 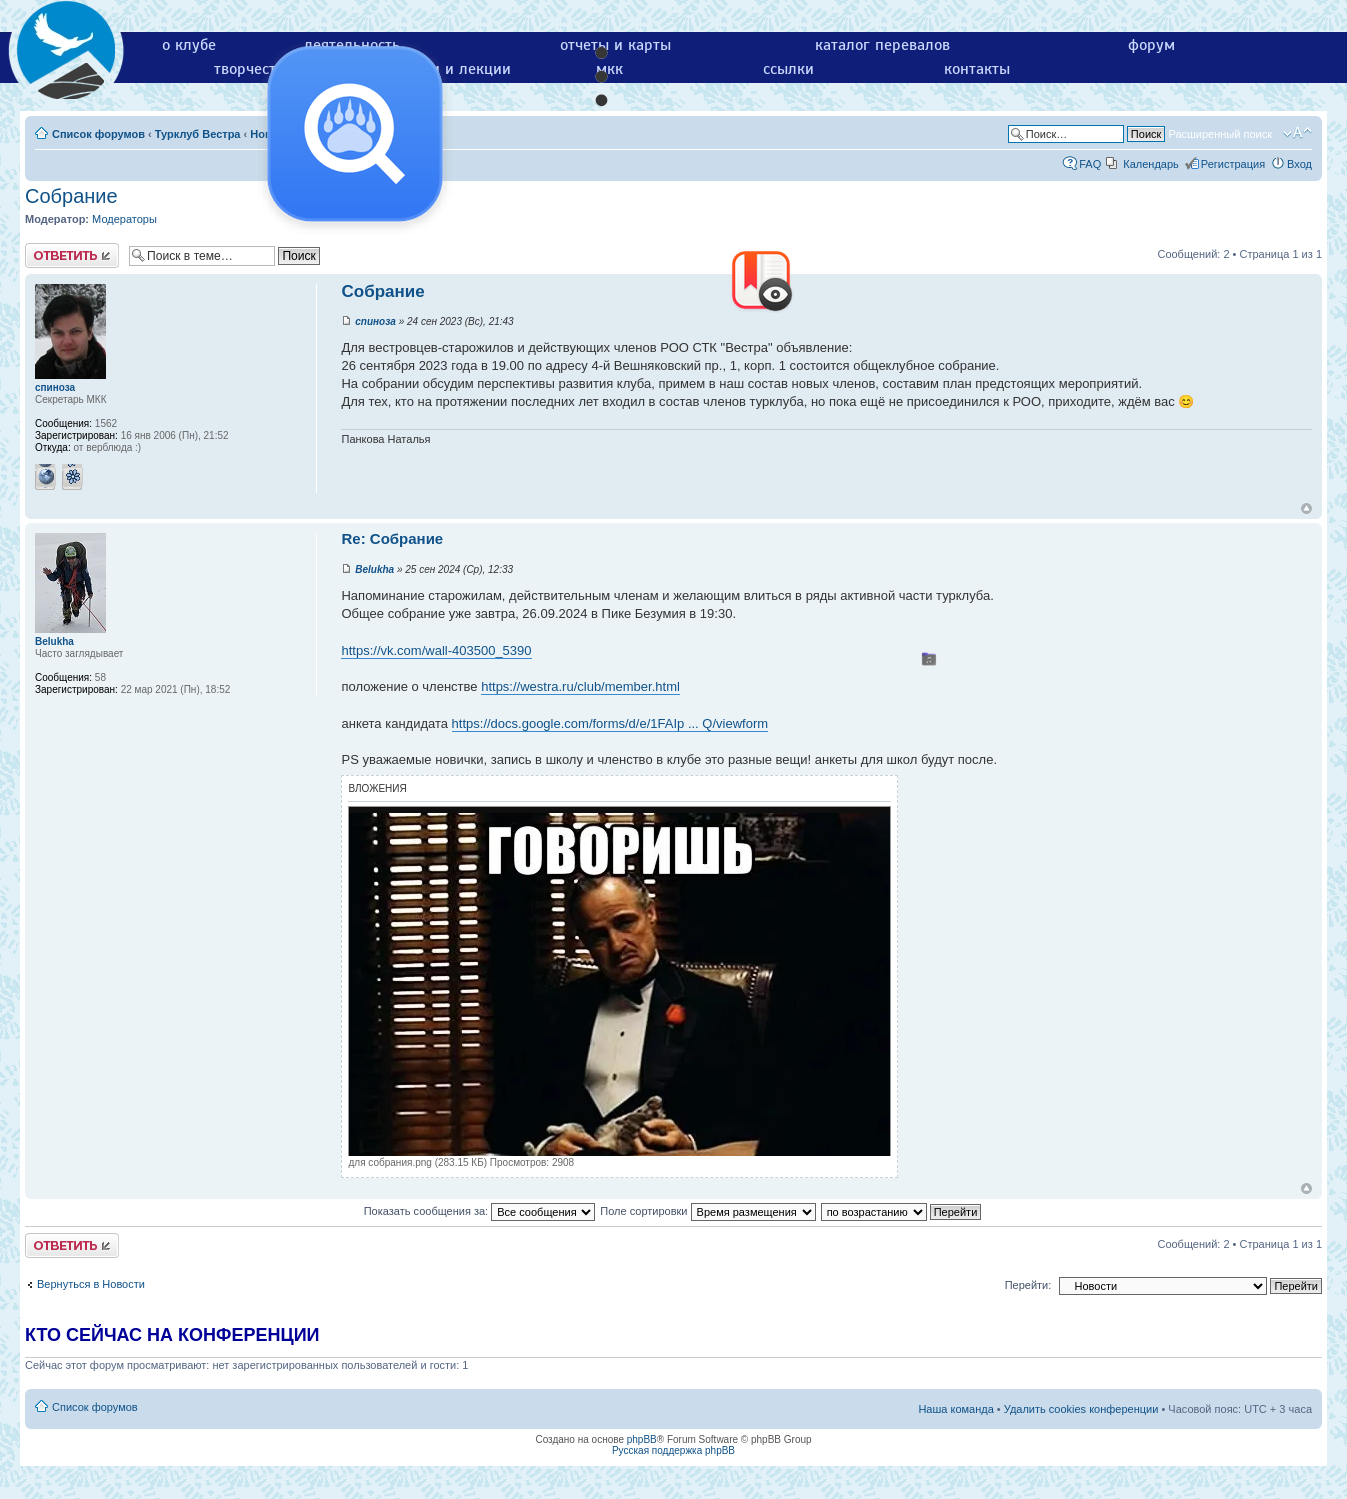 I want to click on open baloo file search preferences, so click(x=355, y=137).